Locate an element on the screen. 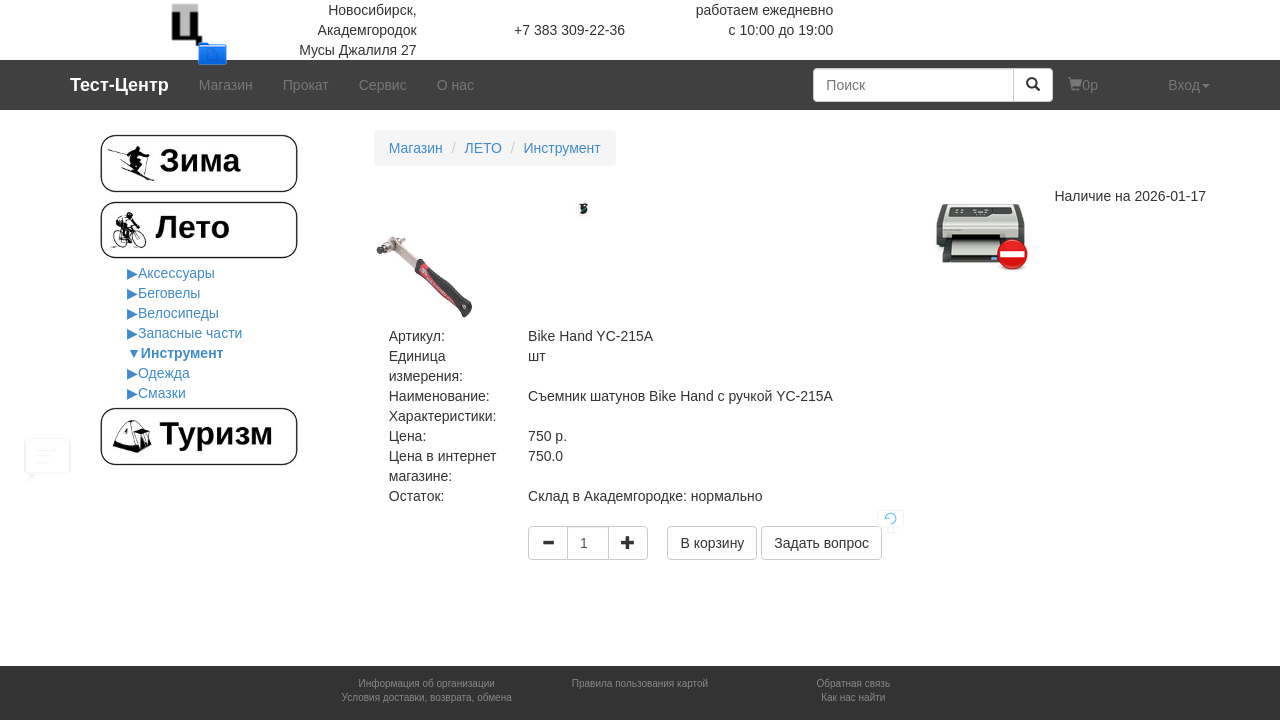 The height and width of the screenshot is (720, 1280). rotate screen counter-clockwise is located at coordinates (890, 521).